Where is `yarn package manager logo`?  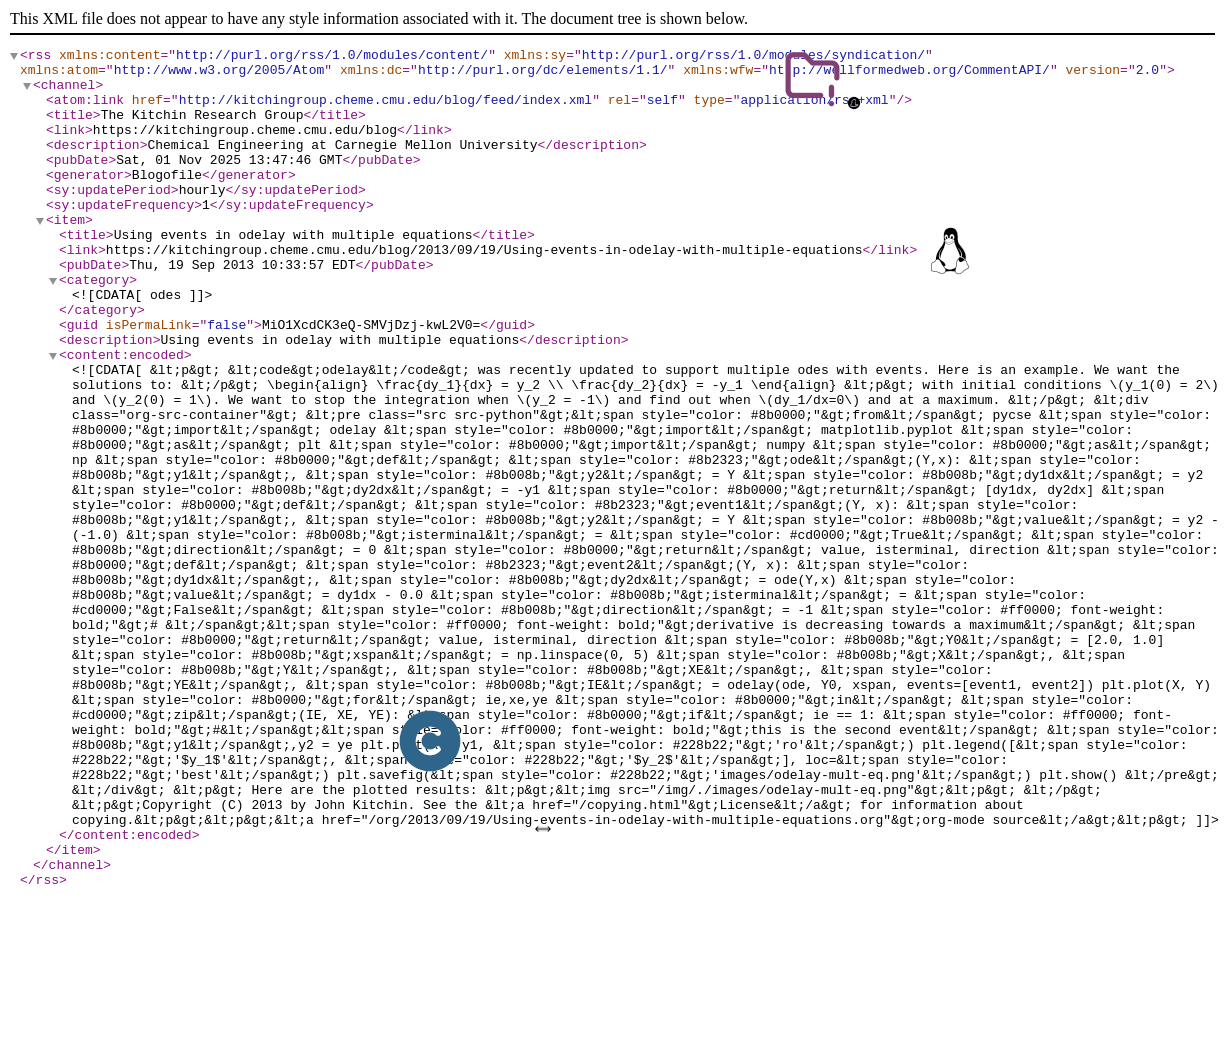 yarn package manager logo is located at coordinates (854, 103).